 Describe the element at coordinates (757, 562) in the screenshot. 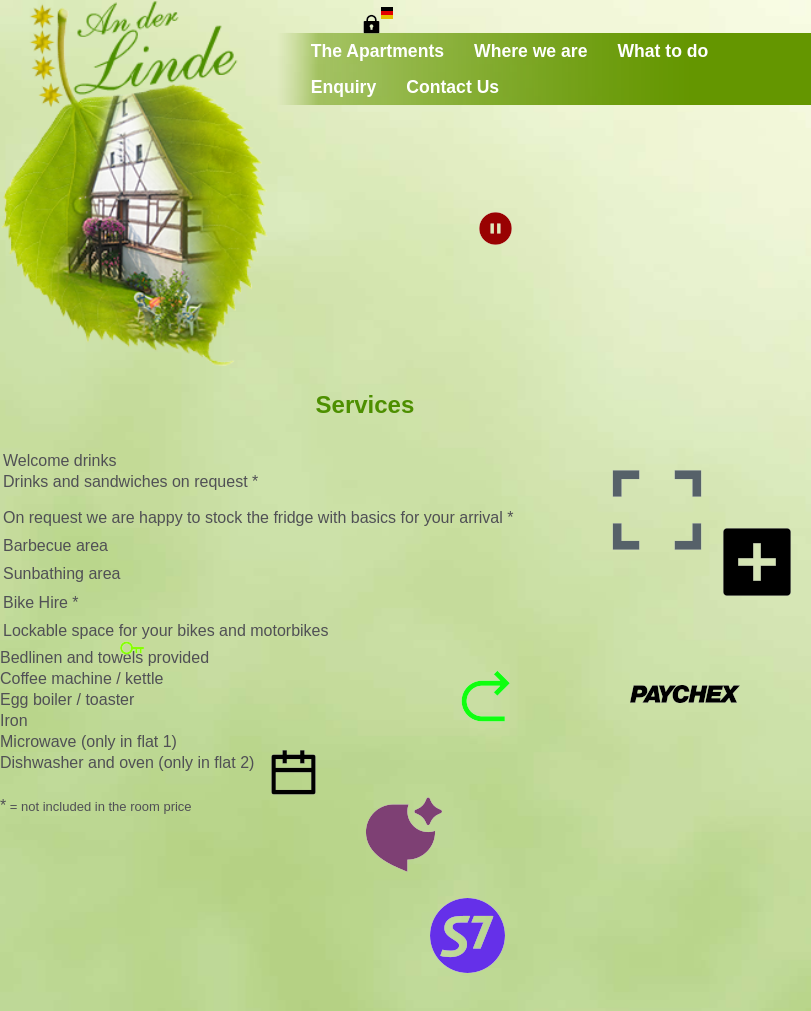

I see `add a new item or content` at that location.